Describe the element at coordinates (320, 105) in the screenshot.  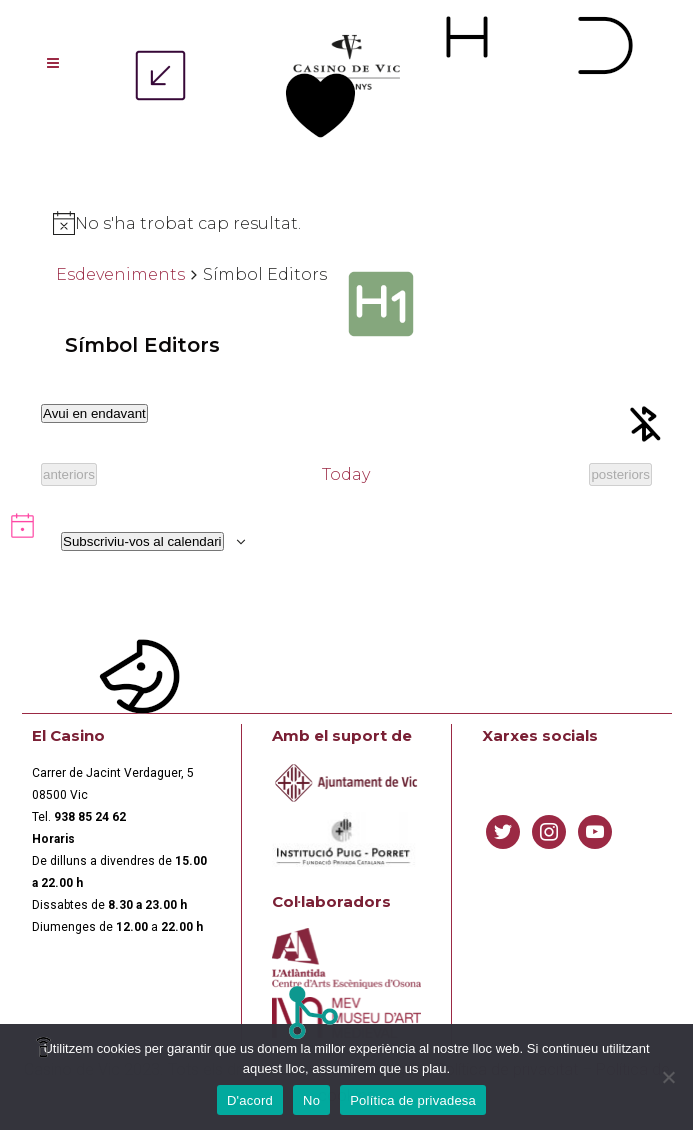
I see `add to favorites` at that location.